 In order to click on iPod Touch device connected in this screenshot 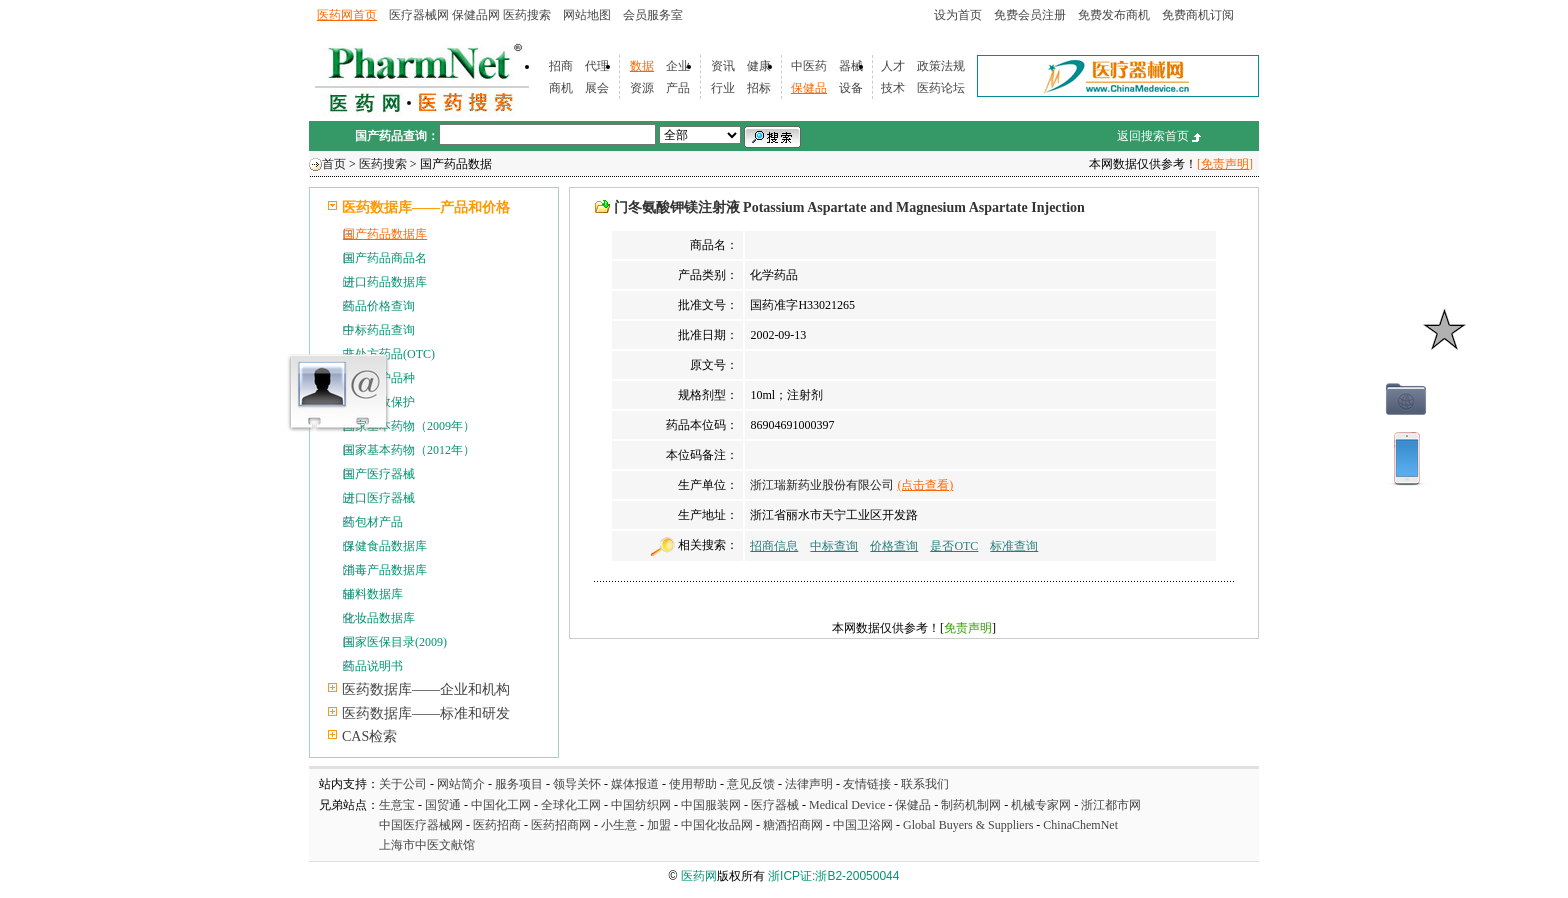, I will do `click(1407, 459)`.